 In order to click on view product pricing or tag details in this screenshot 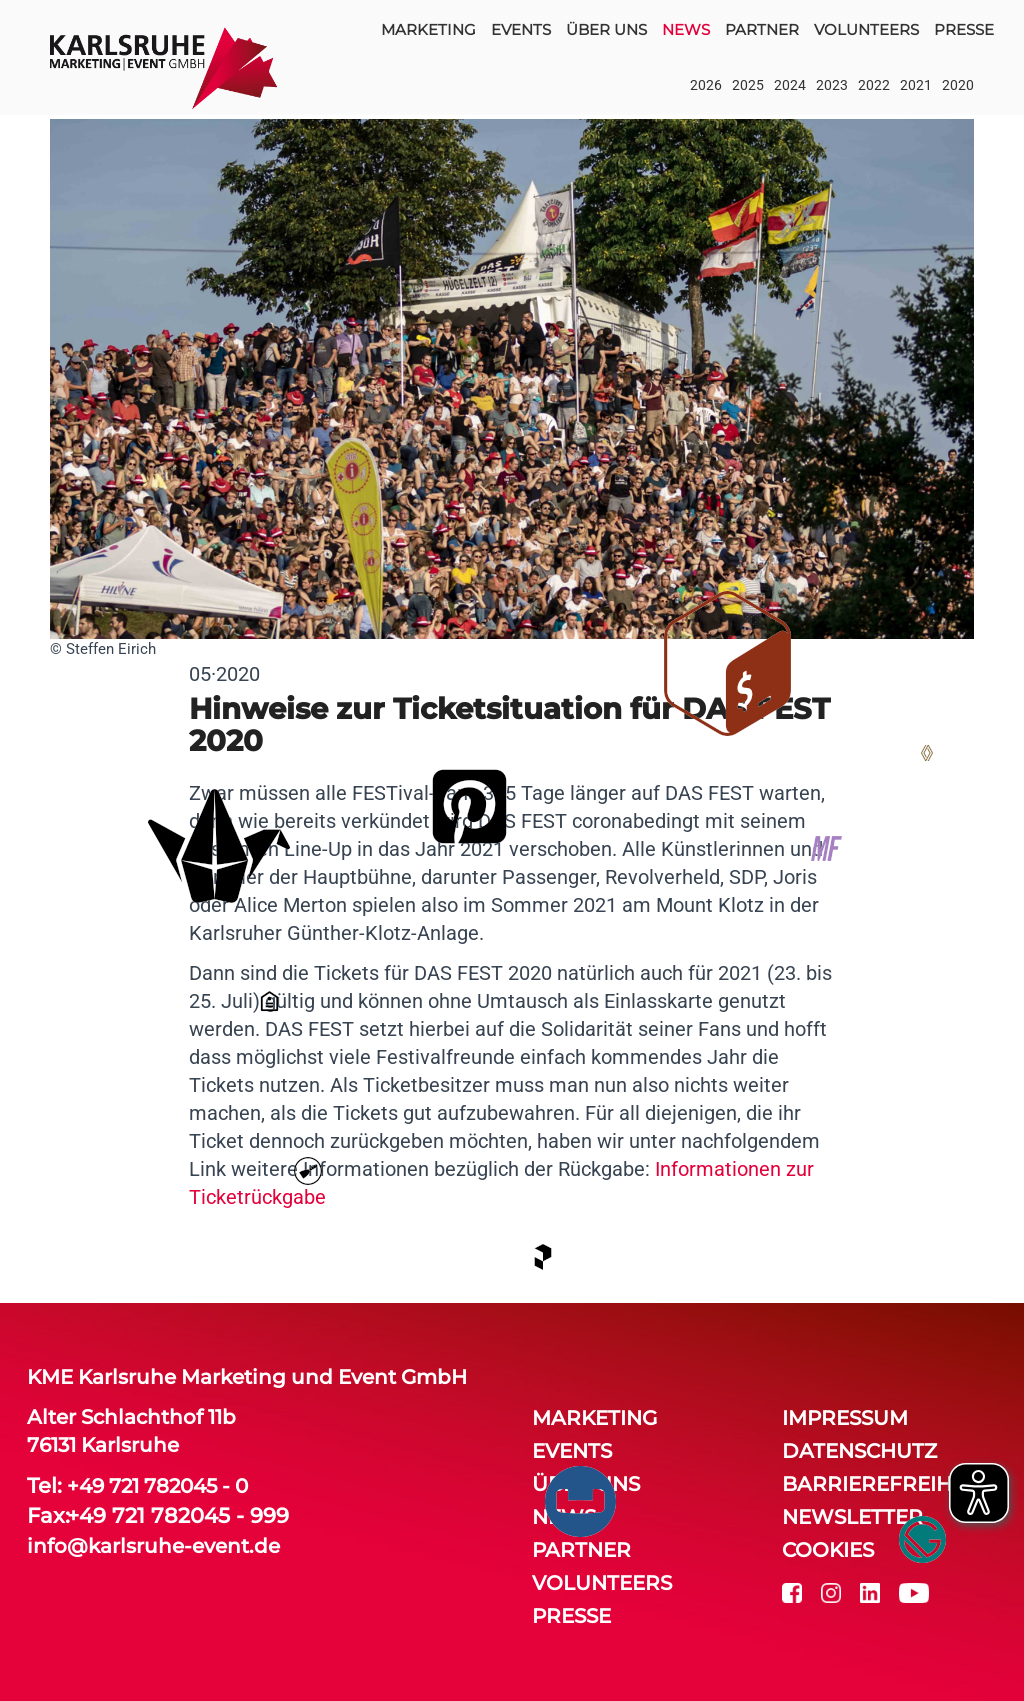, I will do `click(269, 1001)`.